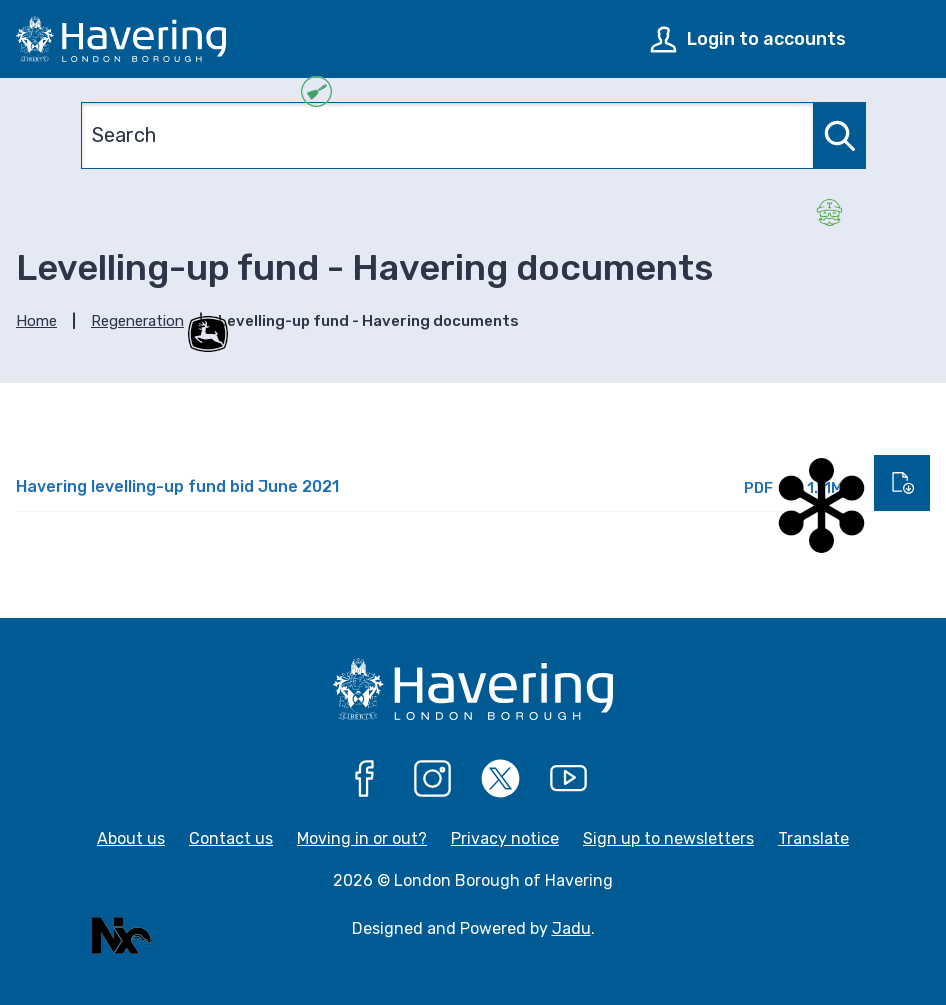 The height and width of the screenshot is (1005, 946). I want to click on link to Travis CI continuous integration service, so click(829, 212).